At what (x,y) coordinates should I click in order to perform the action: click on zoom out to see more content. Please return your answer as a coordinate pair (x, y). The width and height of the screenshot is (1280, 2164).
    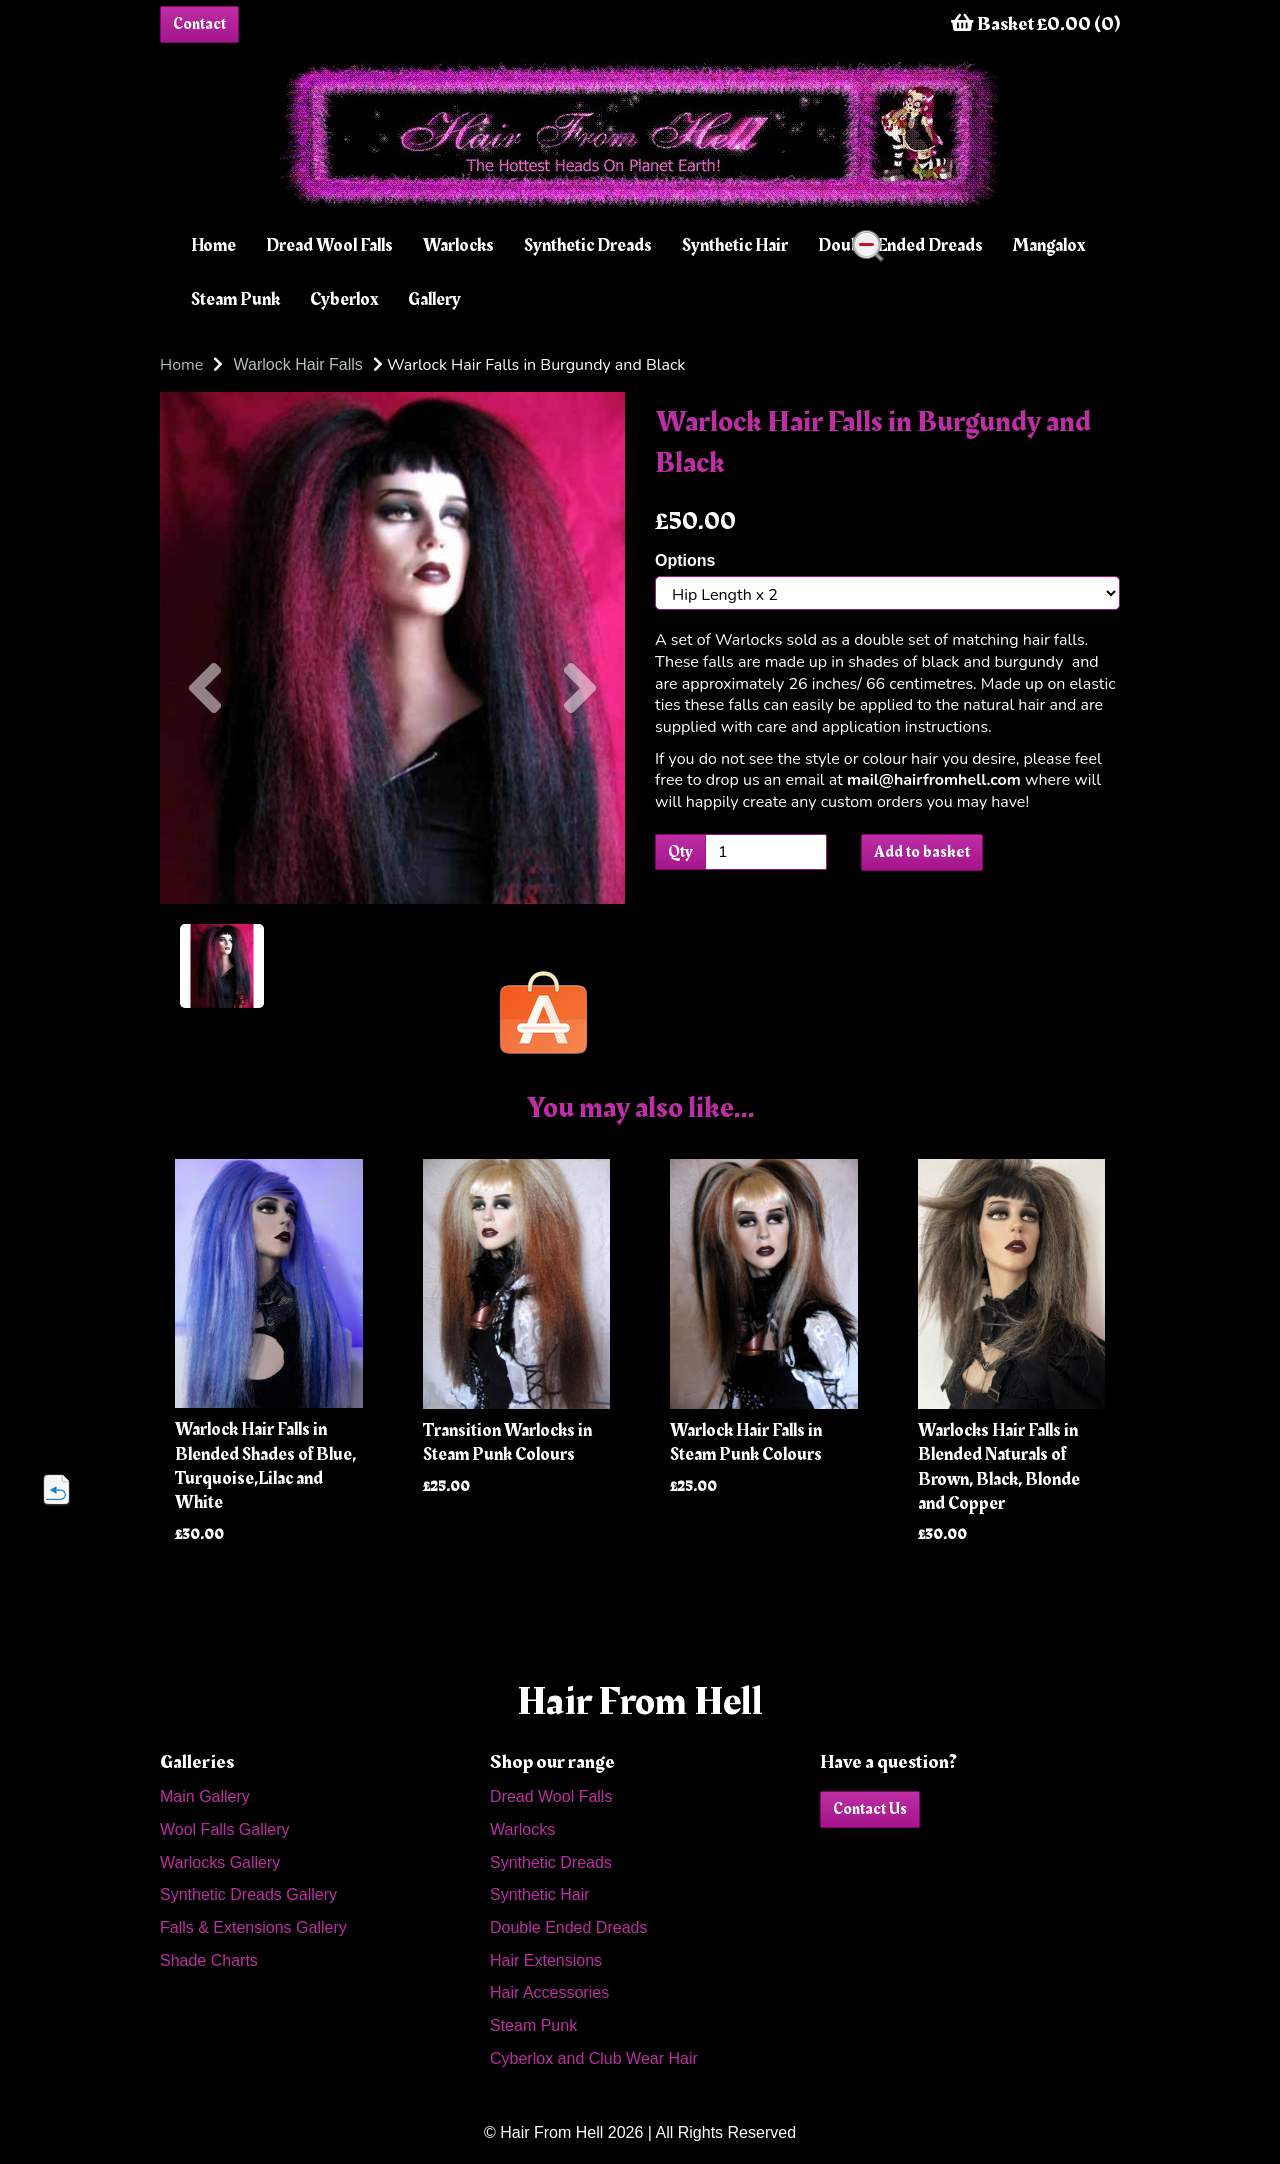
    Looking at the image, I should click on (868, 246).